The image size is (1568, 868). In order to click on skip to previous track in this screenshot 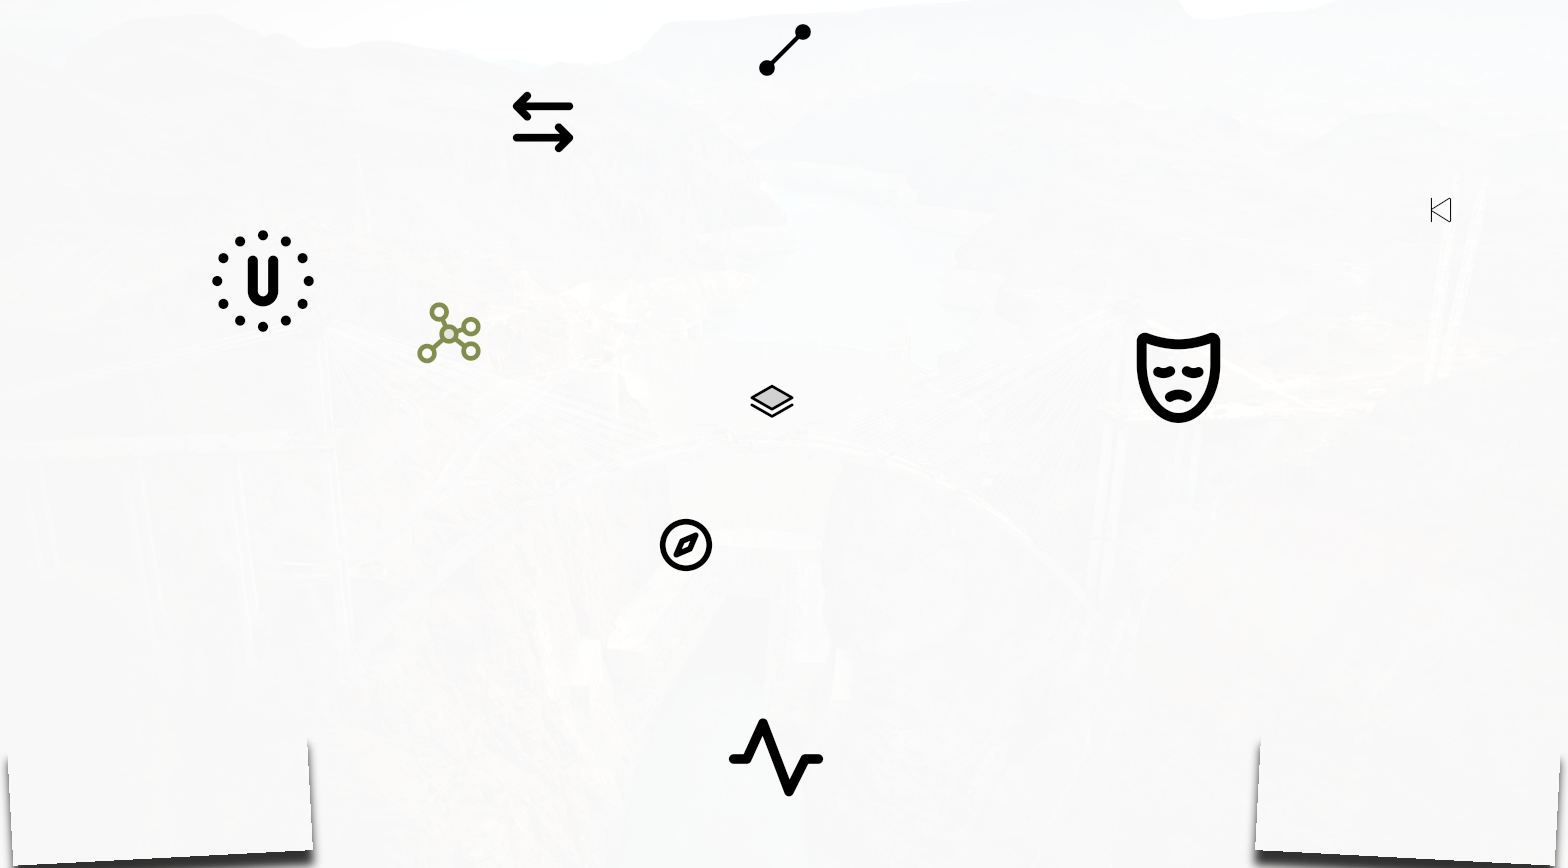, I will do `click(1441, 210)`.